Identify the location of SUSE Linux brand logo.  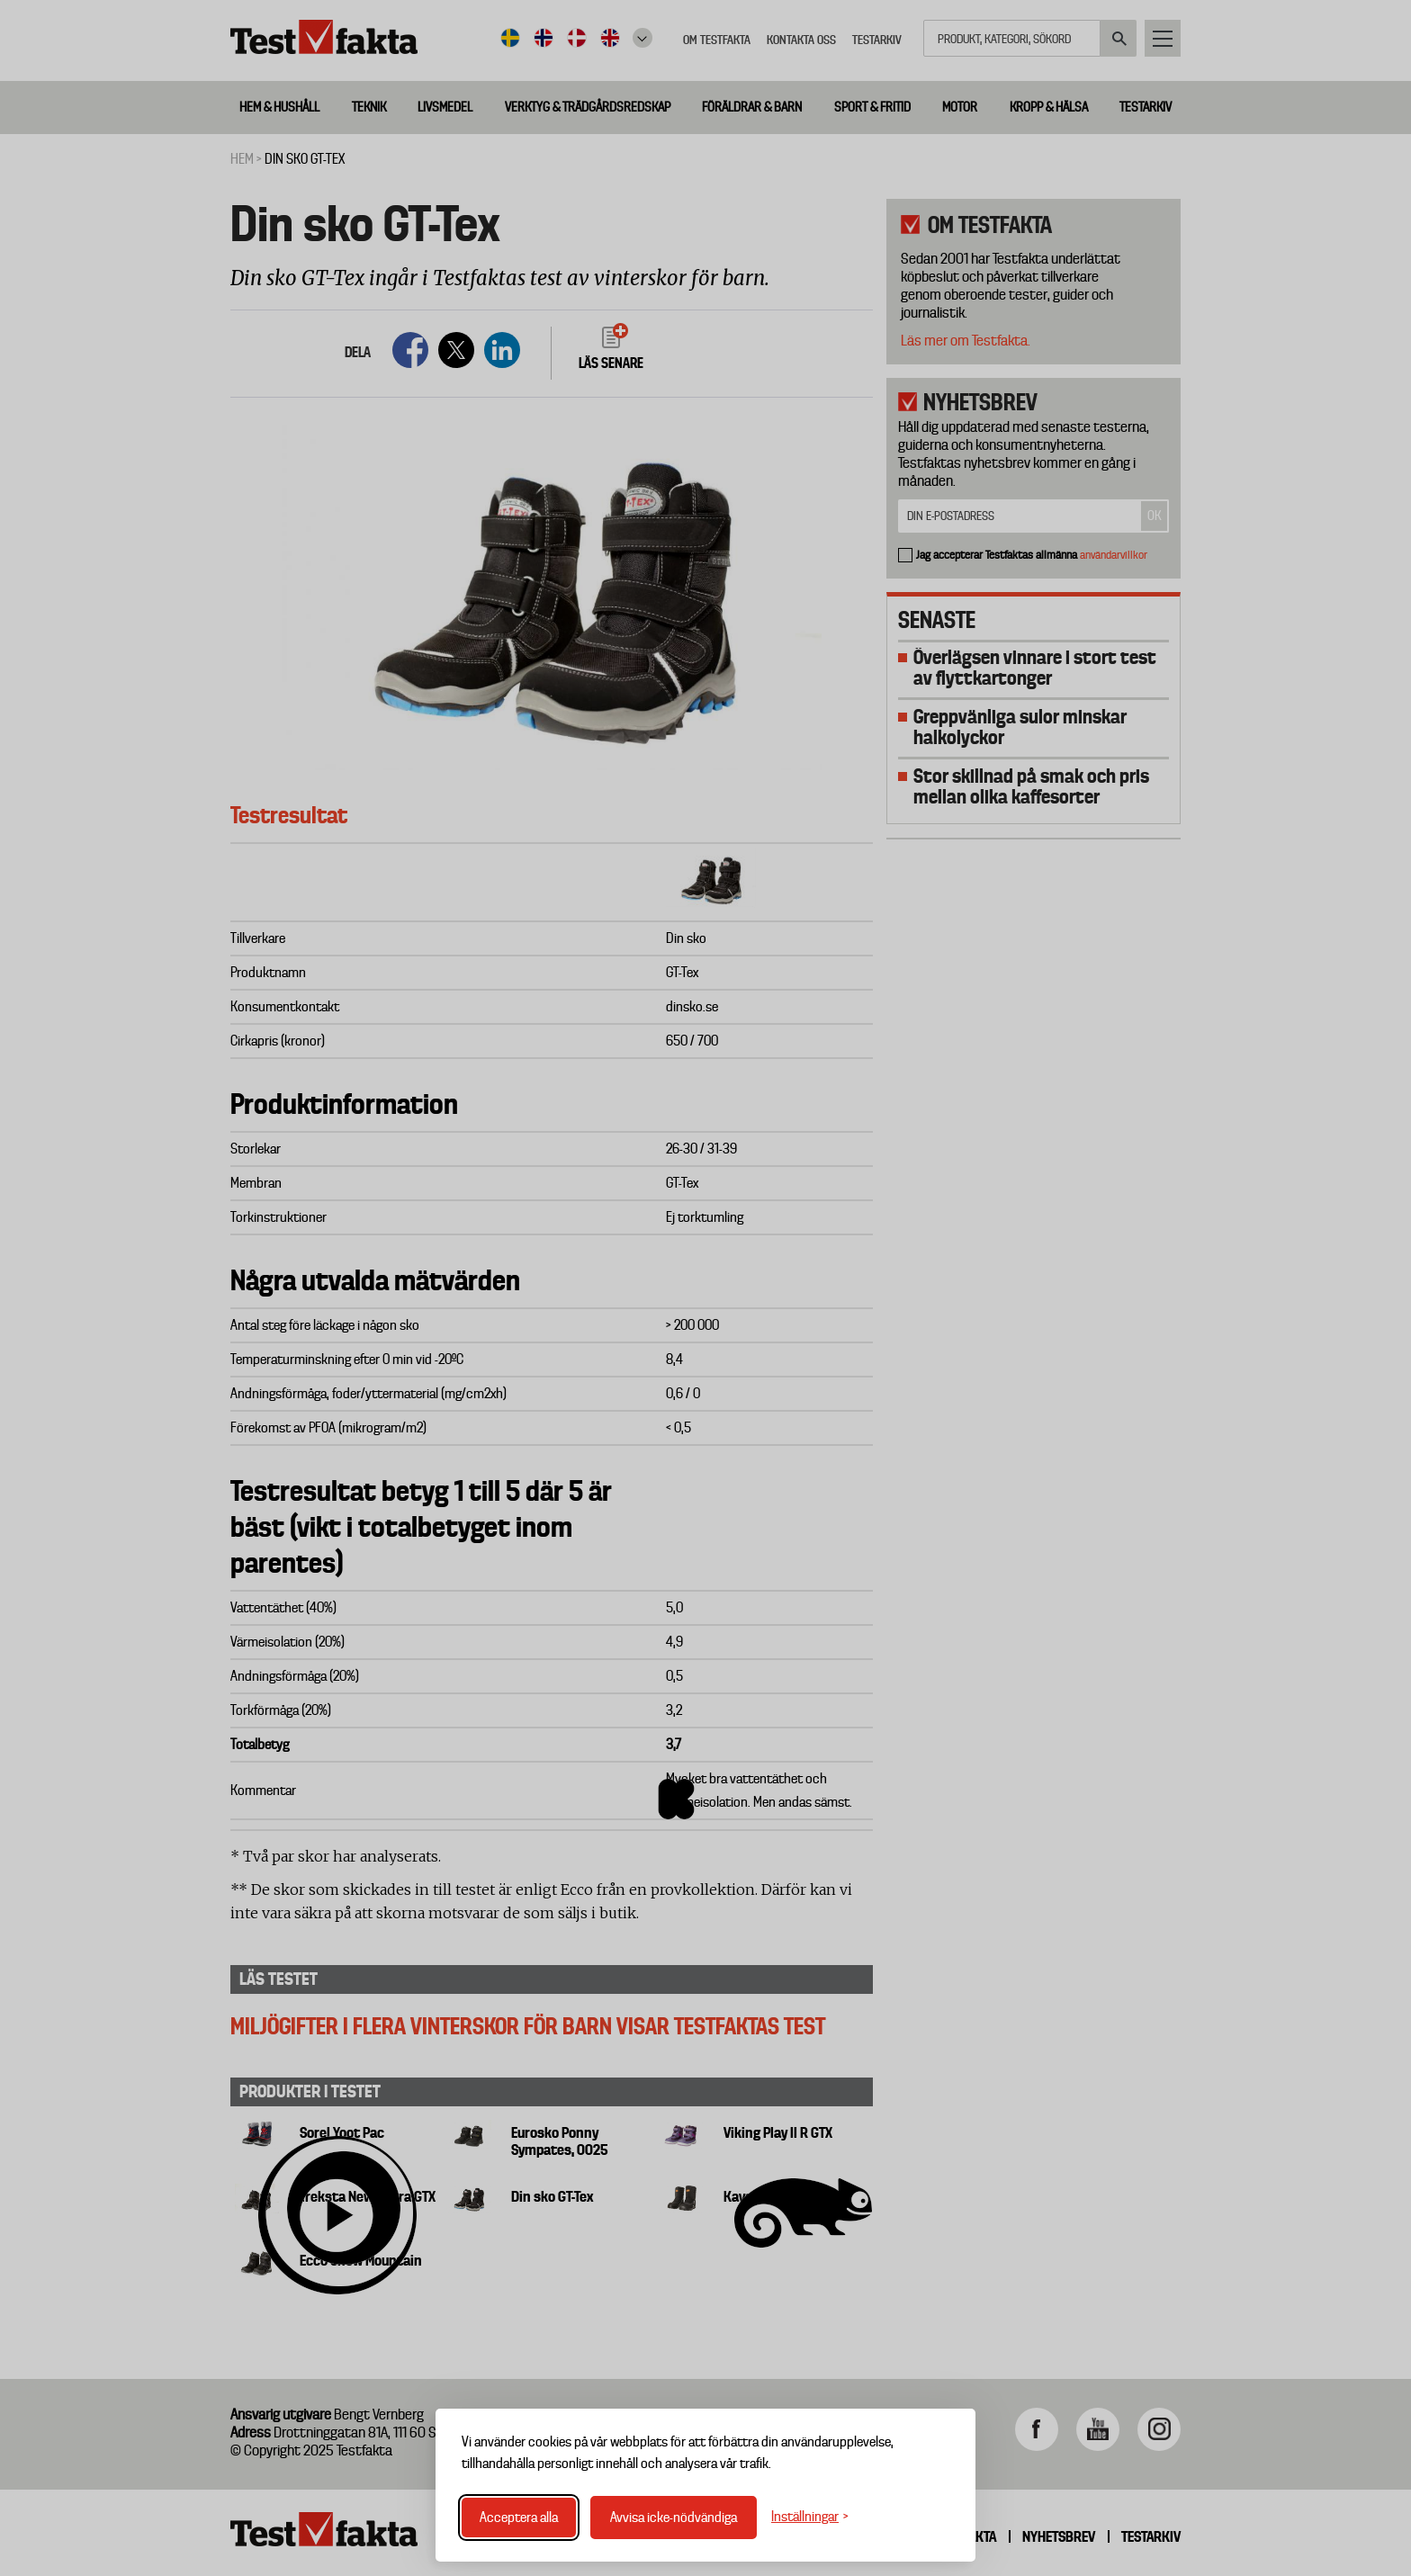
(803, 2212).